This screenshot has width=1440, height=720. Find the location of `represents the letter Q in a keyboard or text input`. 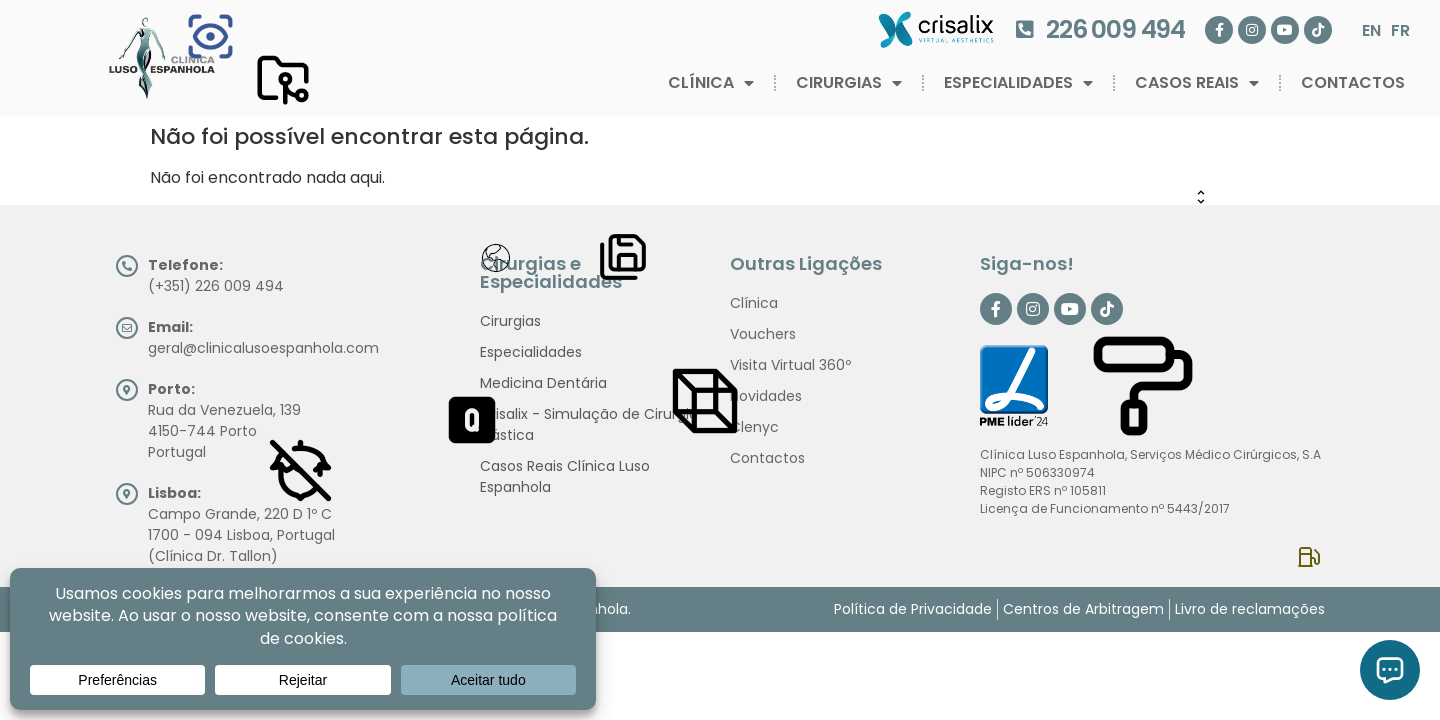

represents the letter Q in a keyboard or text input is located at coordinates (472, 420).